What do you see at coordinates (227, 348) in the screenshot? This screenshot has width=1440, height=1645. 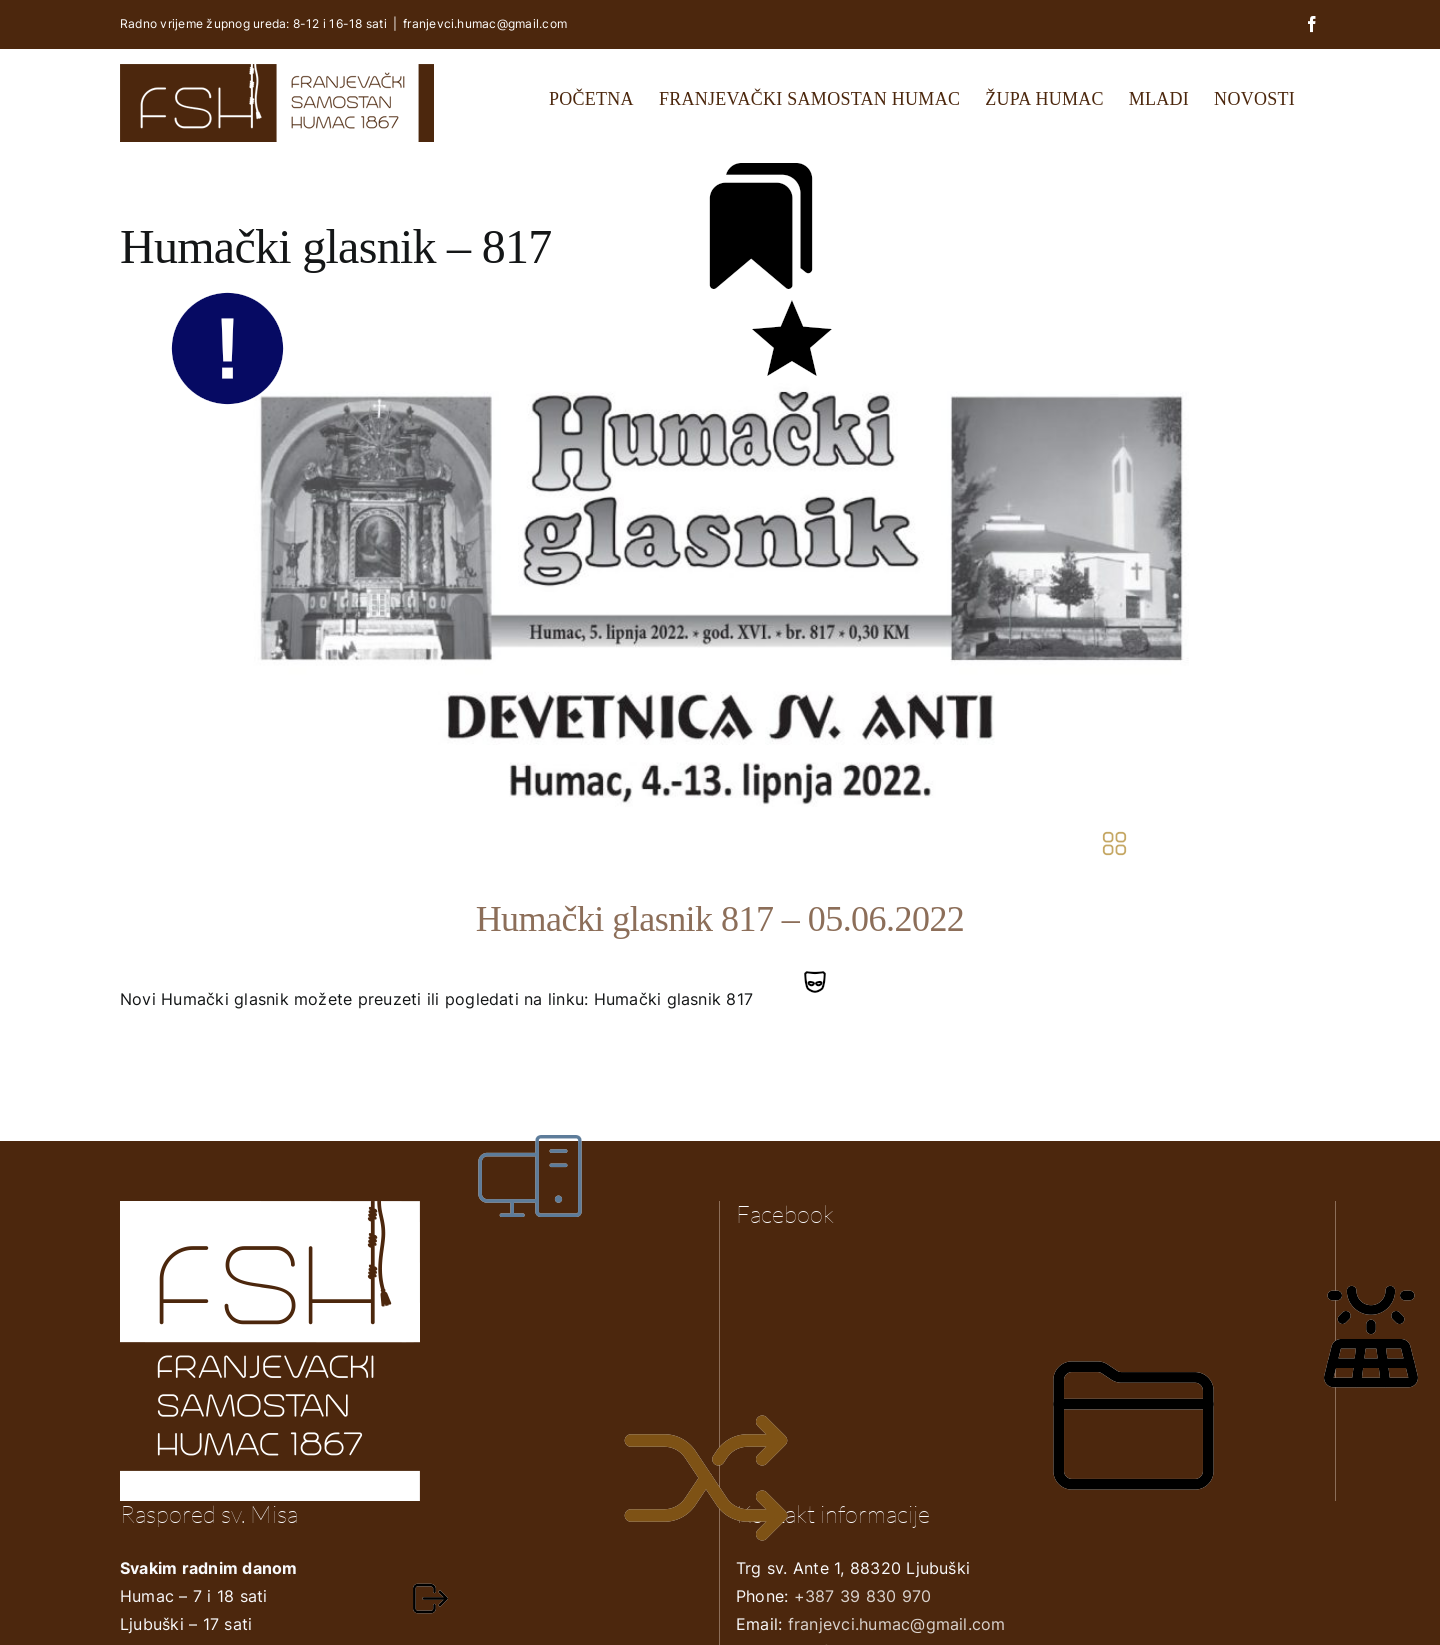 I see `indicates a warning or error state` at bounding box center [227, 348].